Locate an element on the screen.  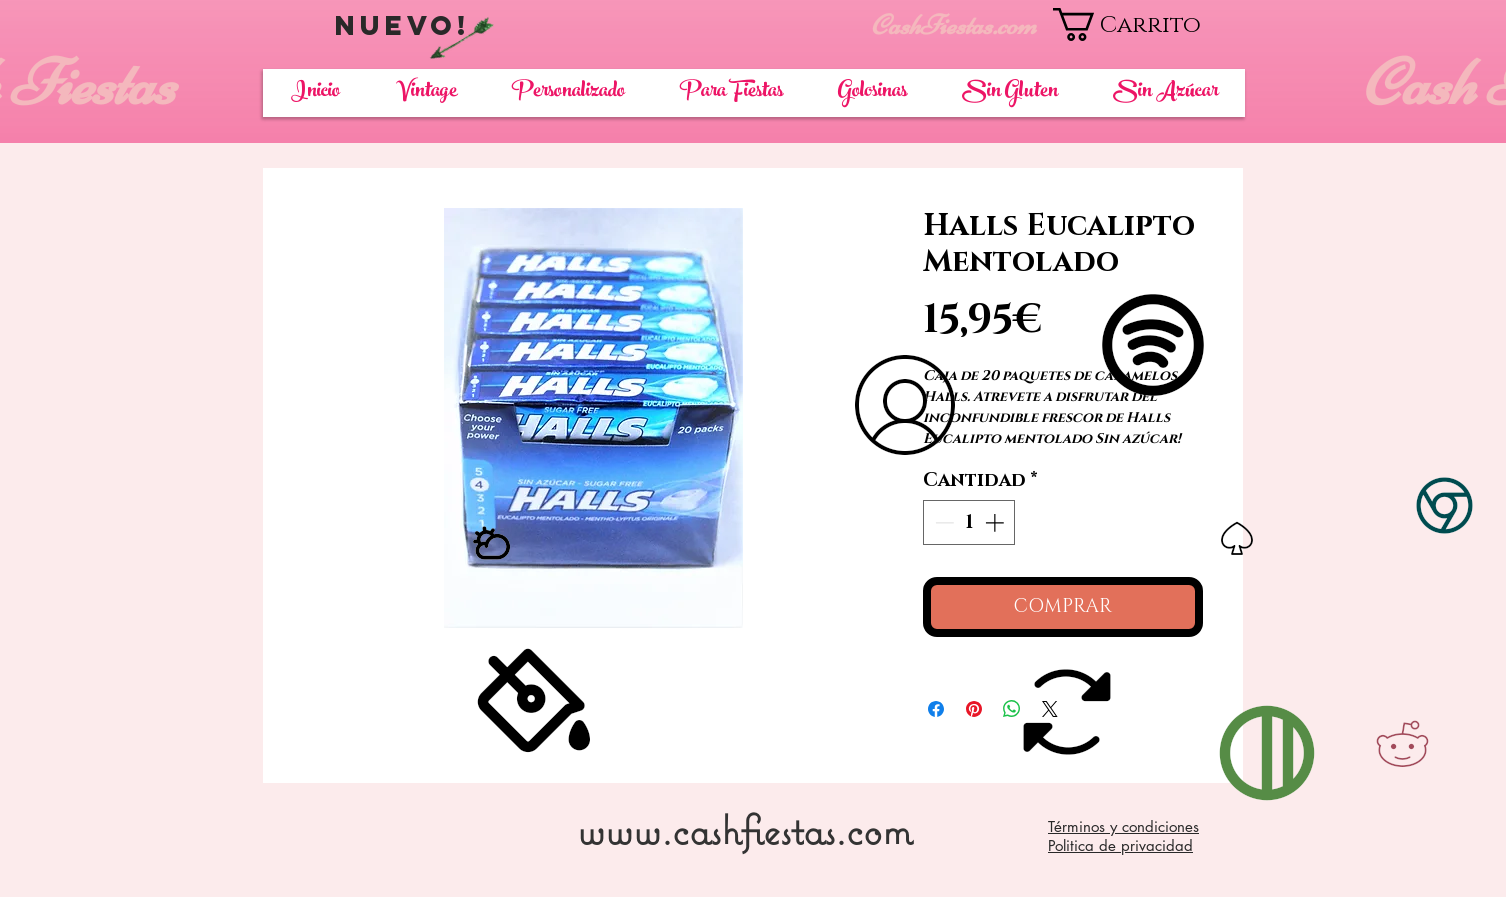
open Spotify is located at coordinates (1153, 345).